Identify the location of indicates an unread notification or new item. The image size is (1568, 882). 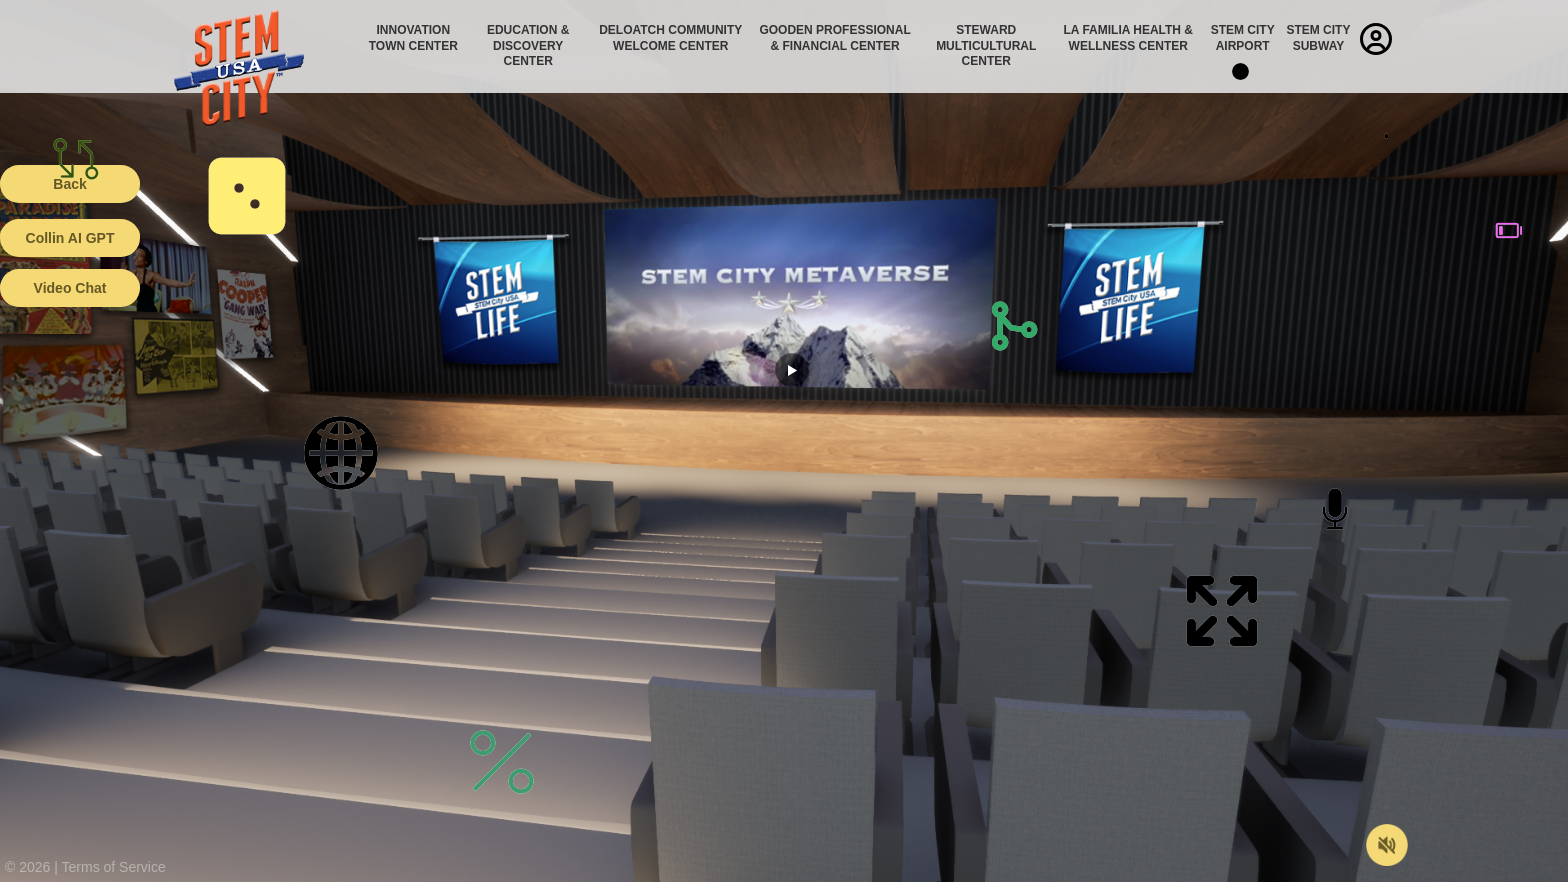
(1240, 71).